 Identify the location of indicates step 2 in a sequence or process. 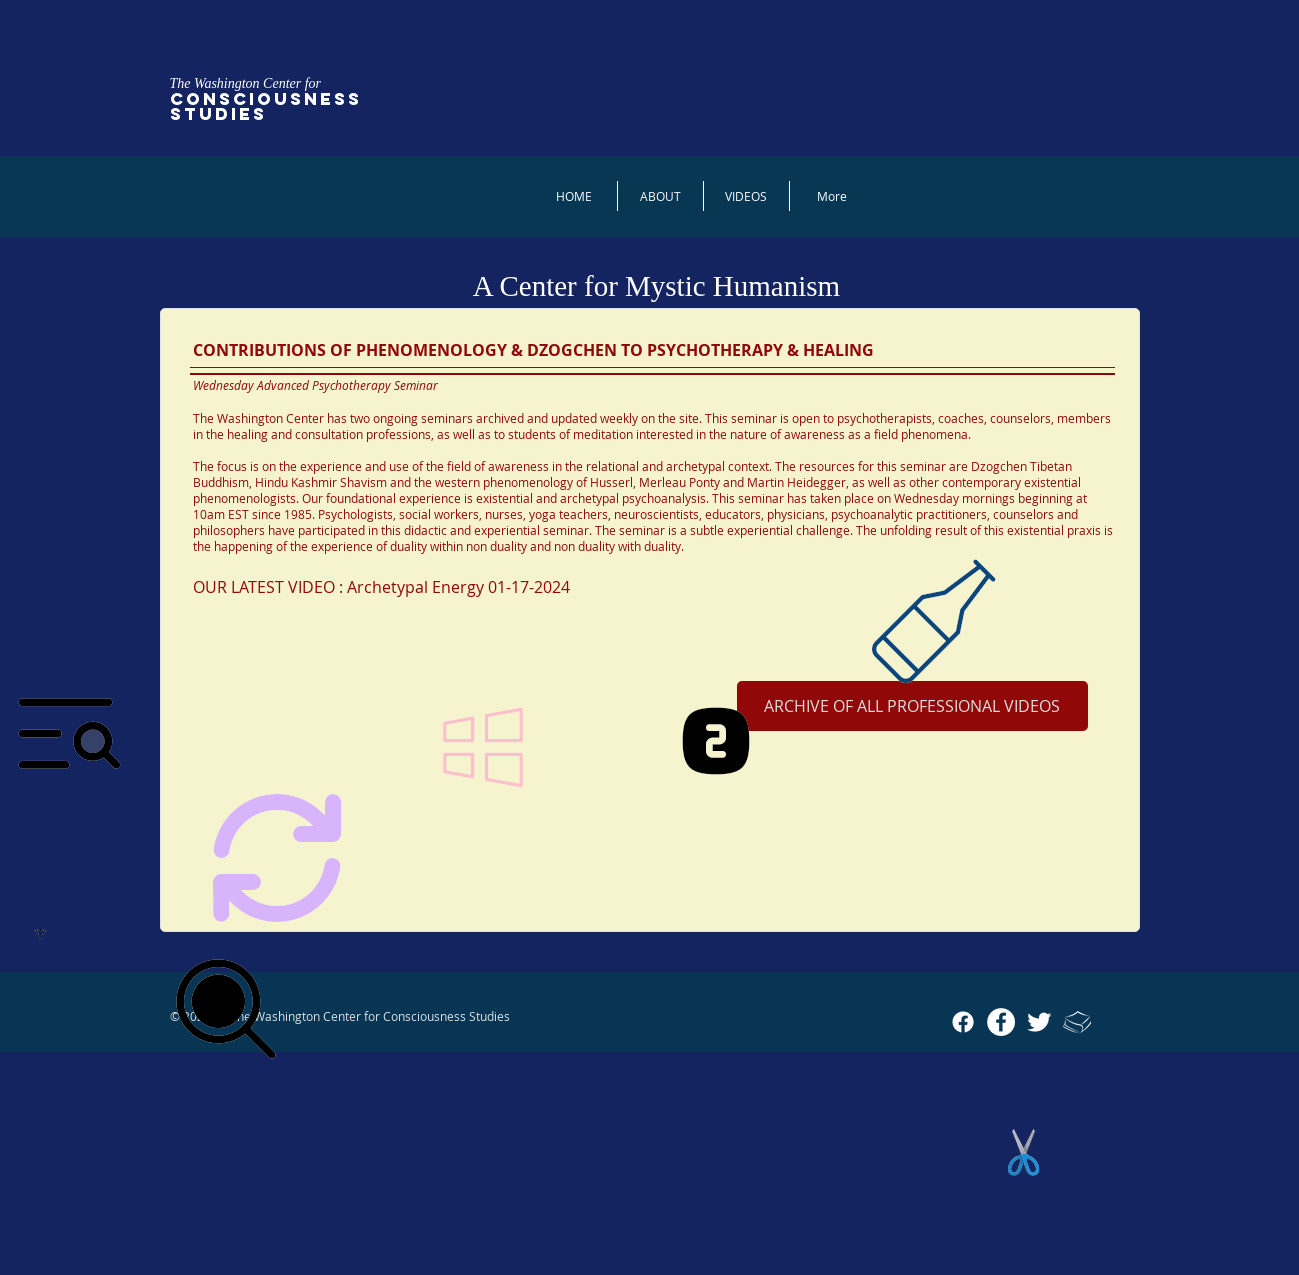
(716, 741).